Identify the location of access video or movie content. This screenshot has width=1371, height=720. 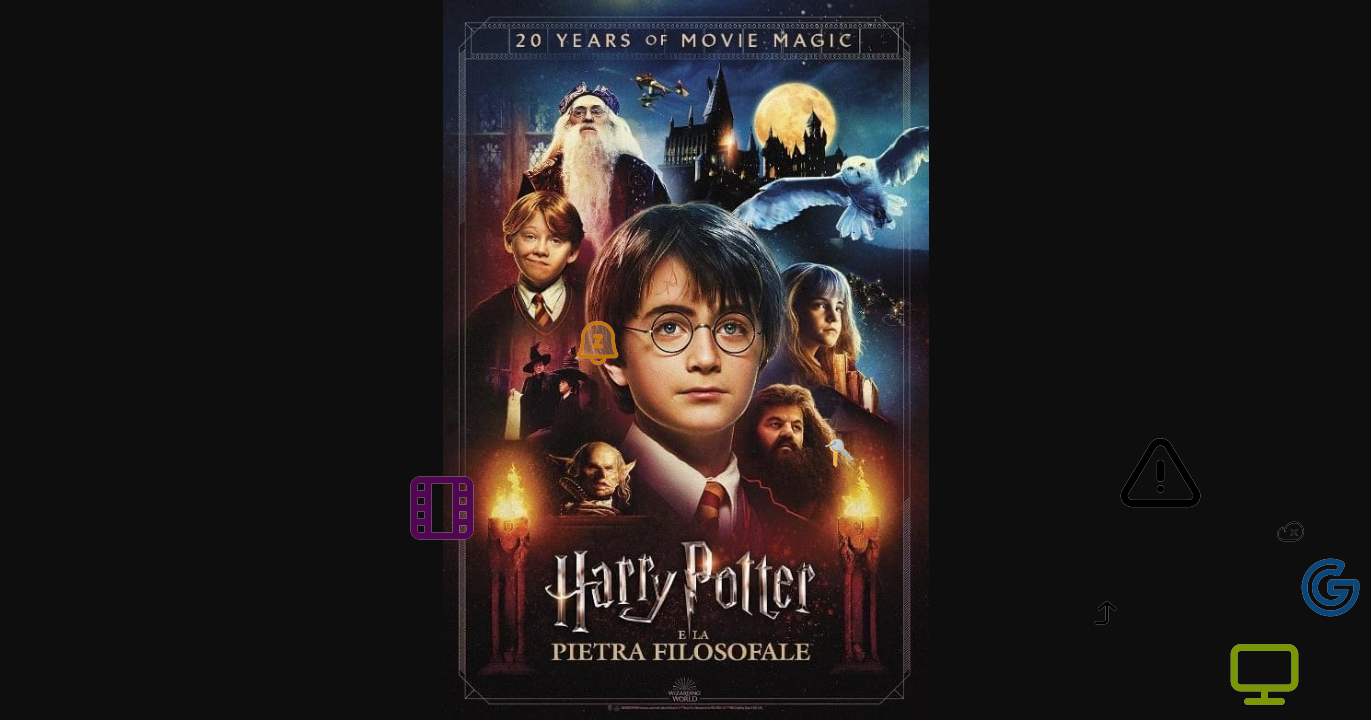
(442, 508).